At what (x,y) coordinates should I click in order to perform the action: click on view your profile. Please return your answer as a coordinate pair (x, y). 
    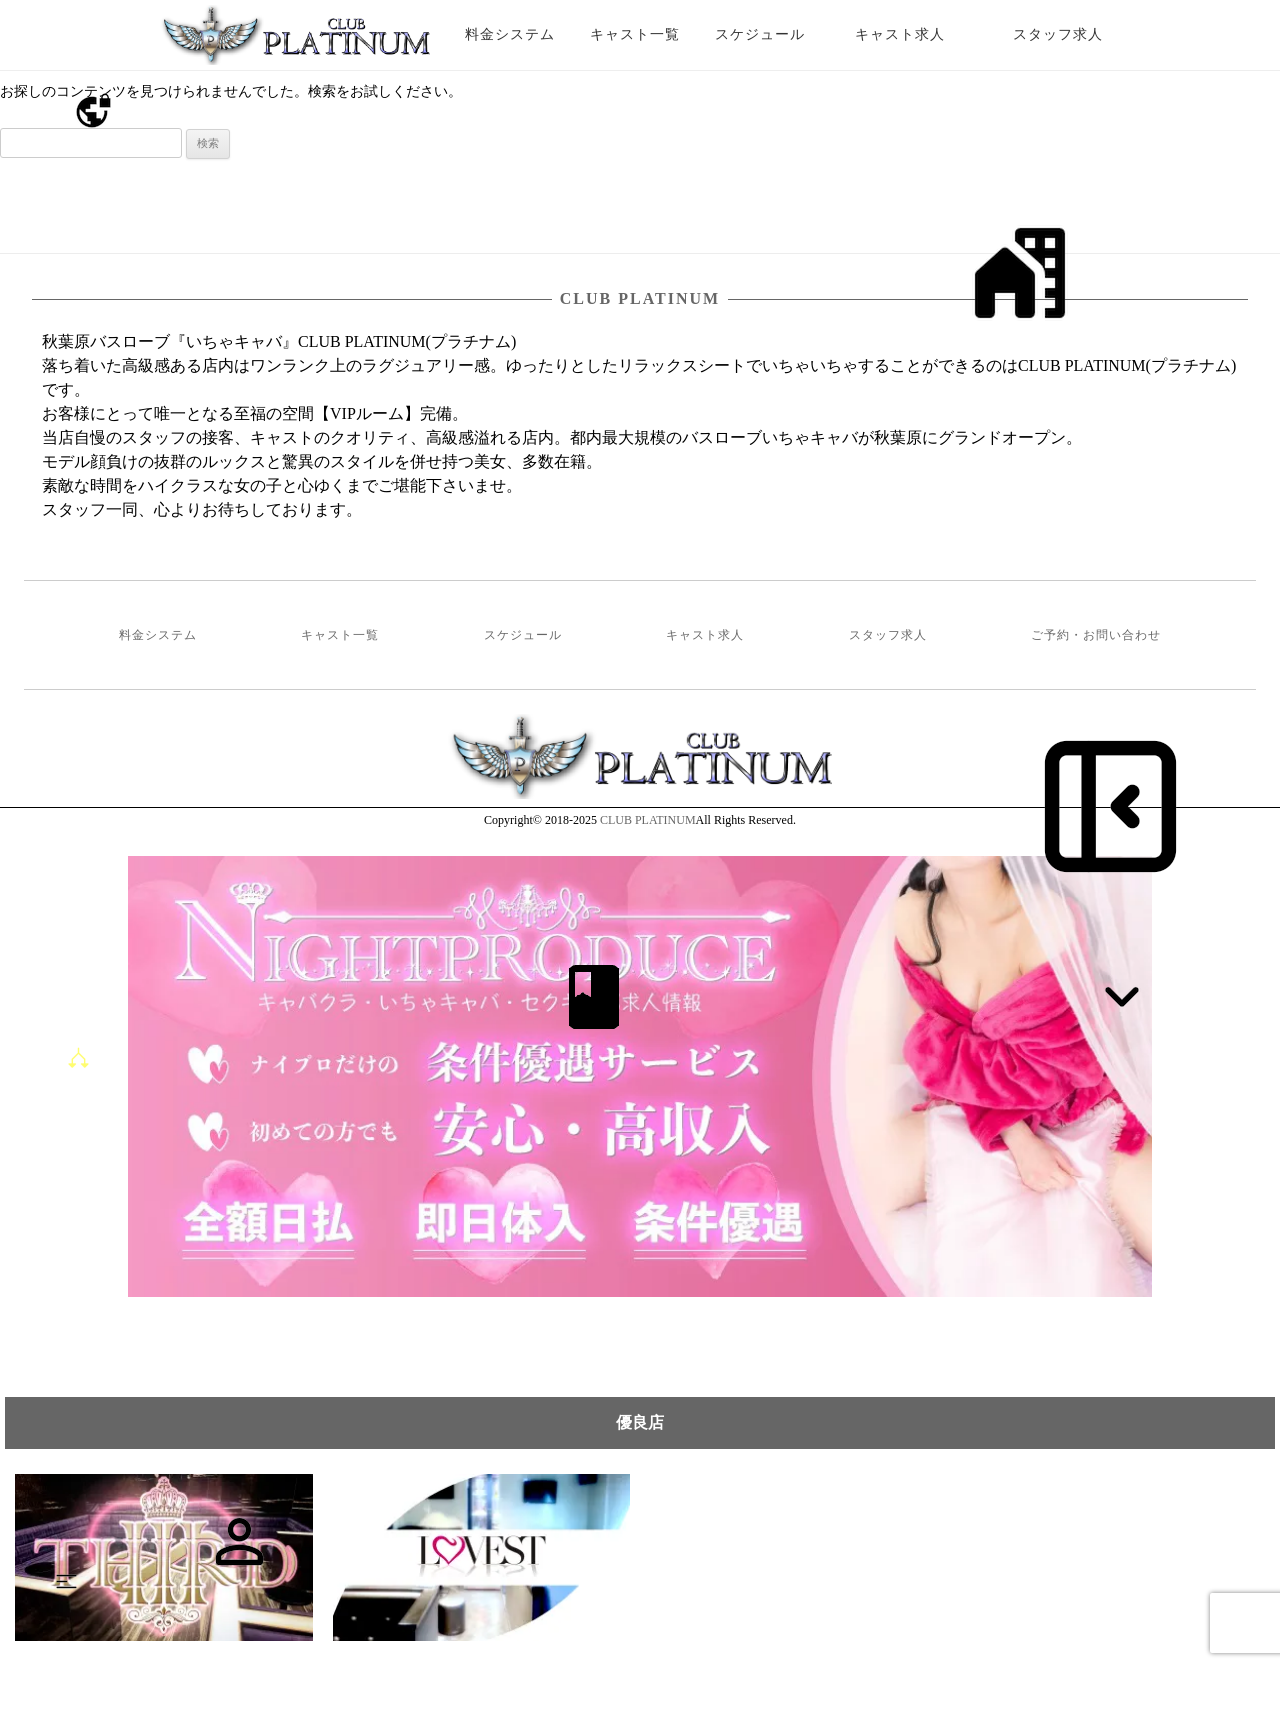
    Looking at the image, I should click on (239, 1541).